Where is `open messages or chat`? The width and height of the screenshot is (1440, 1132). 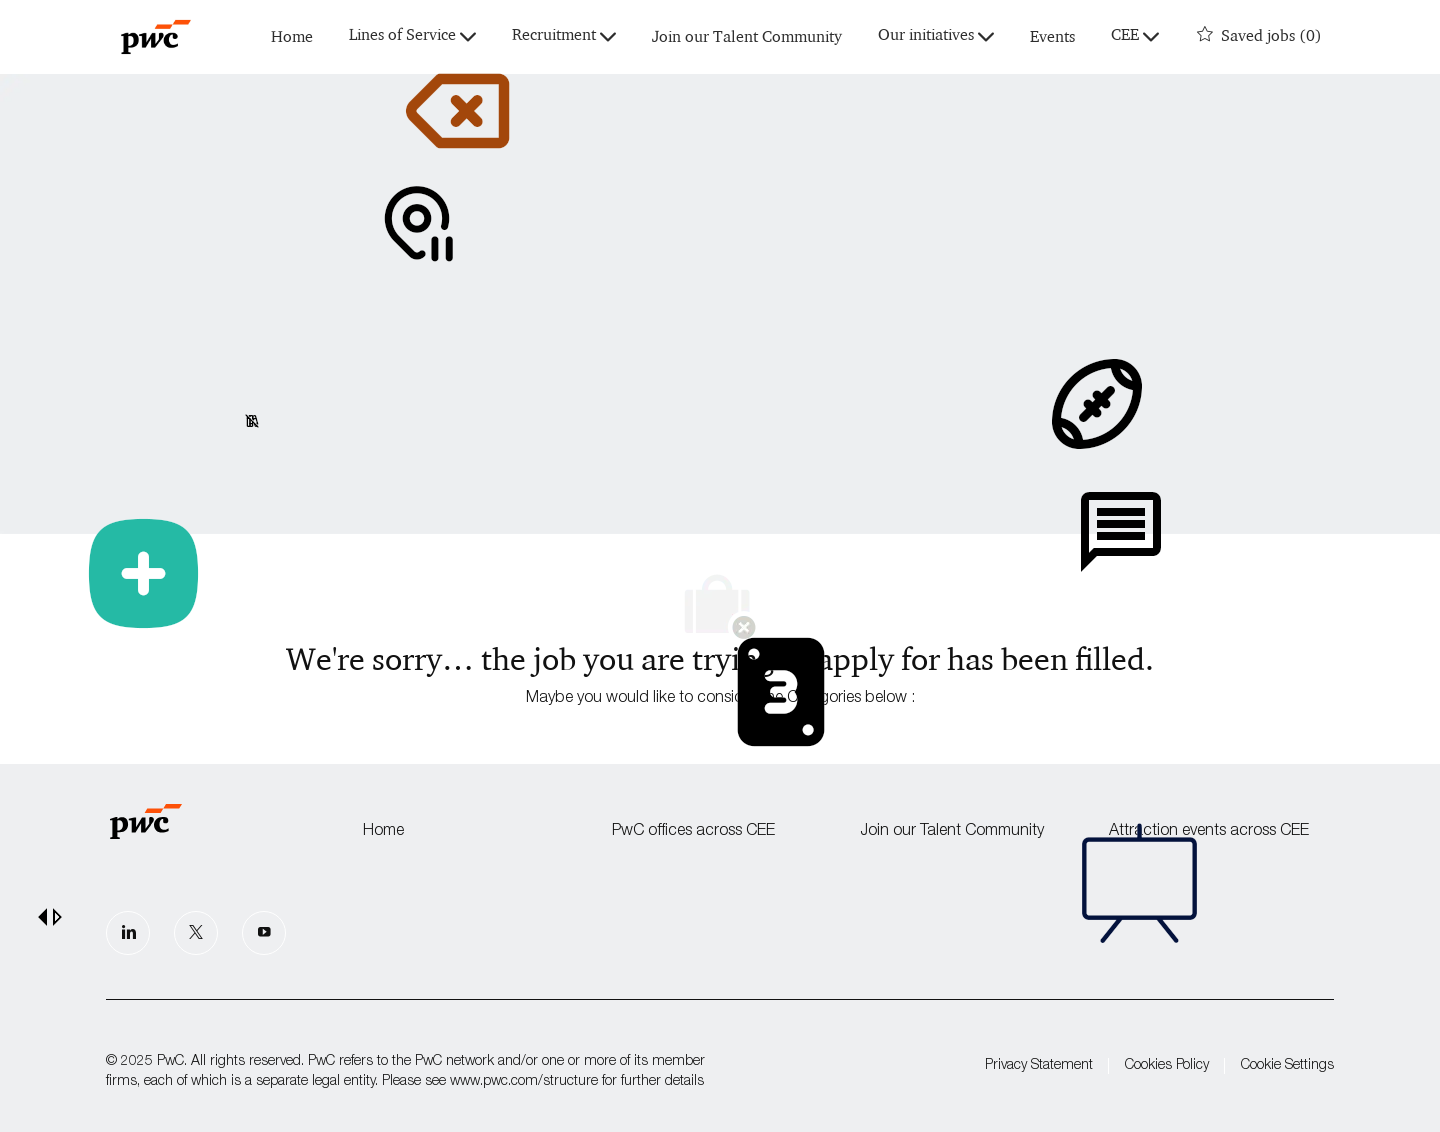 open messages or chat is located at coordinates (1121, 532).